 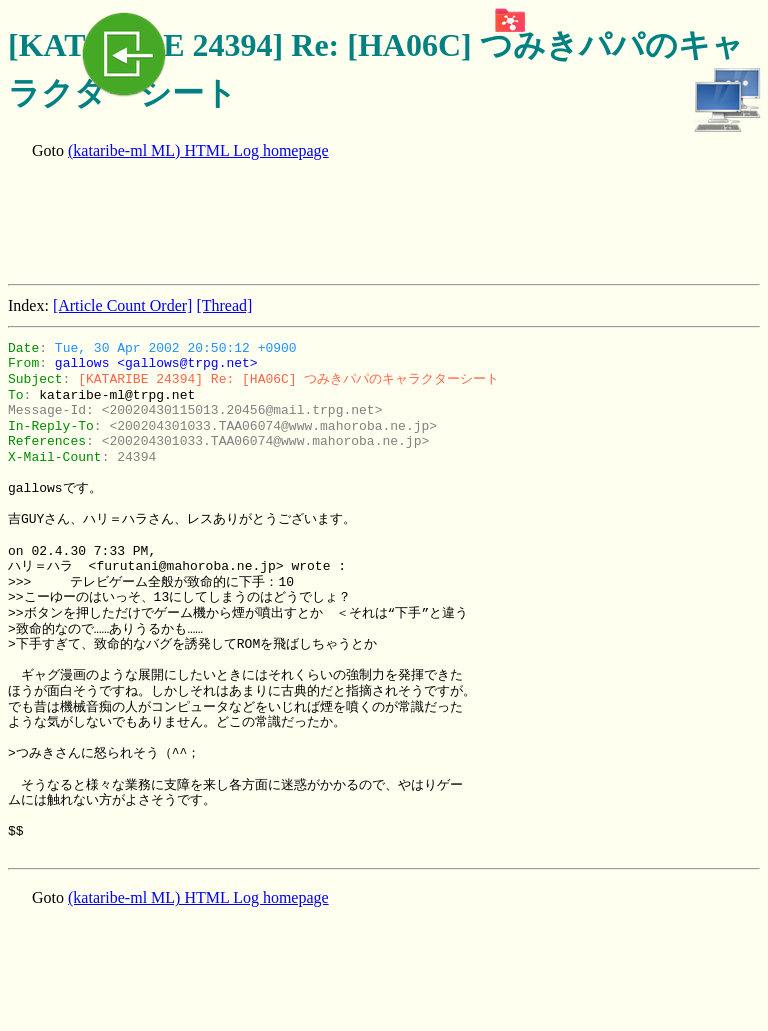 I want to click on open folder containing mindmap files, so click(x=510, y=21).